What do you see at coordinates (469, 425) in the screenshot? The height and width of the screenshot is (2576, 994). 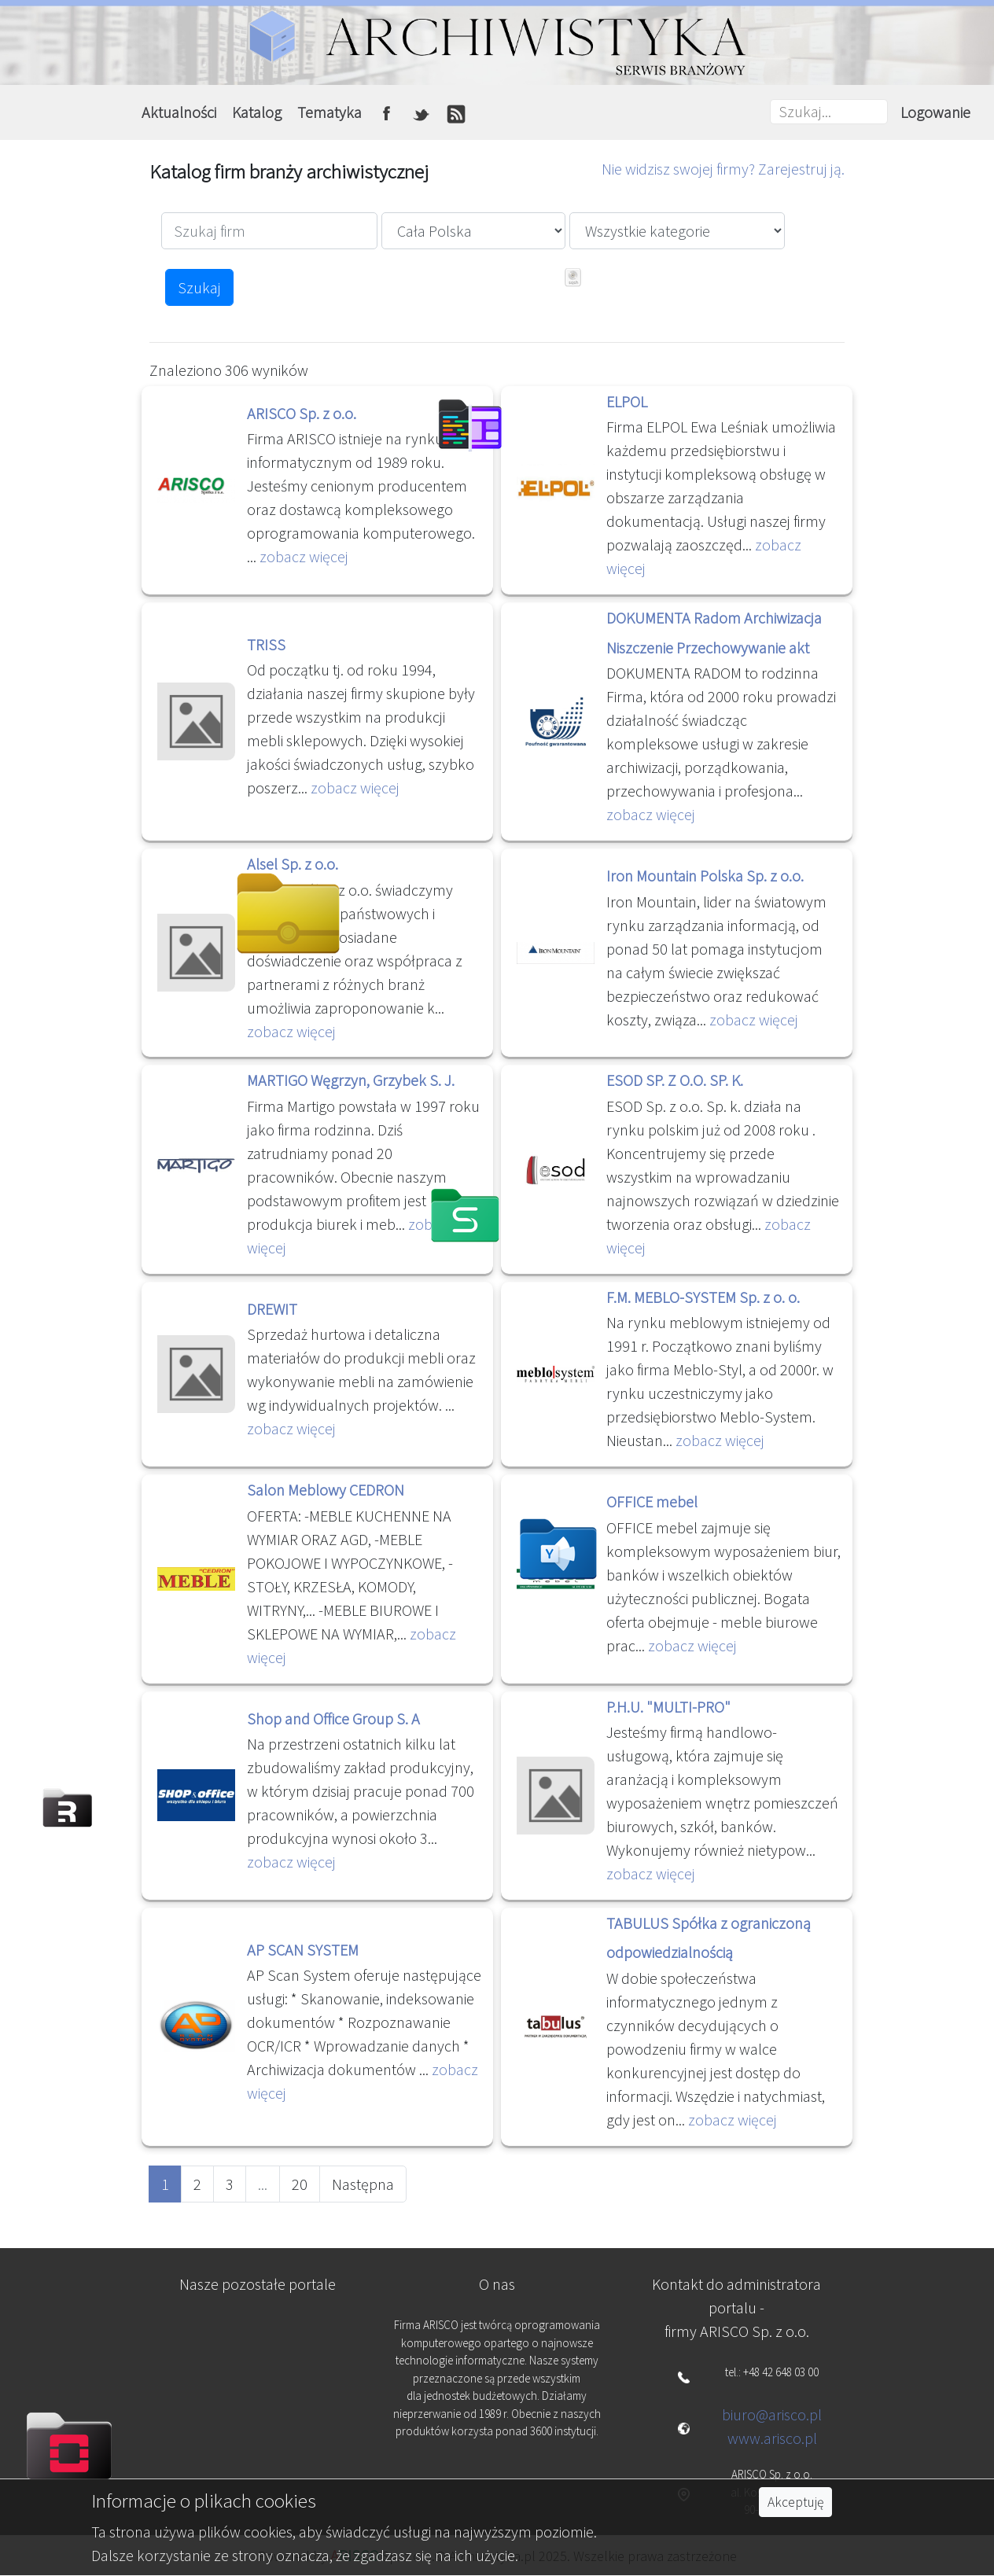 I see `open programming projects folder` at bounding box center [469, 425].